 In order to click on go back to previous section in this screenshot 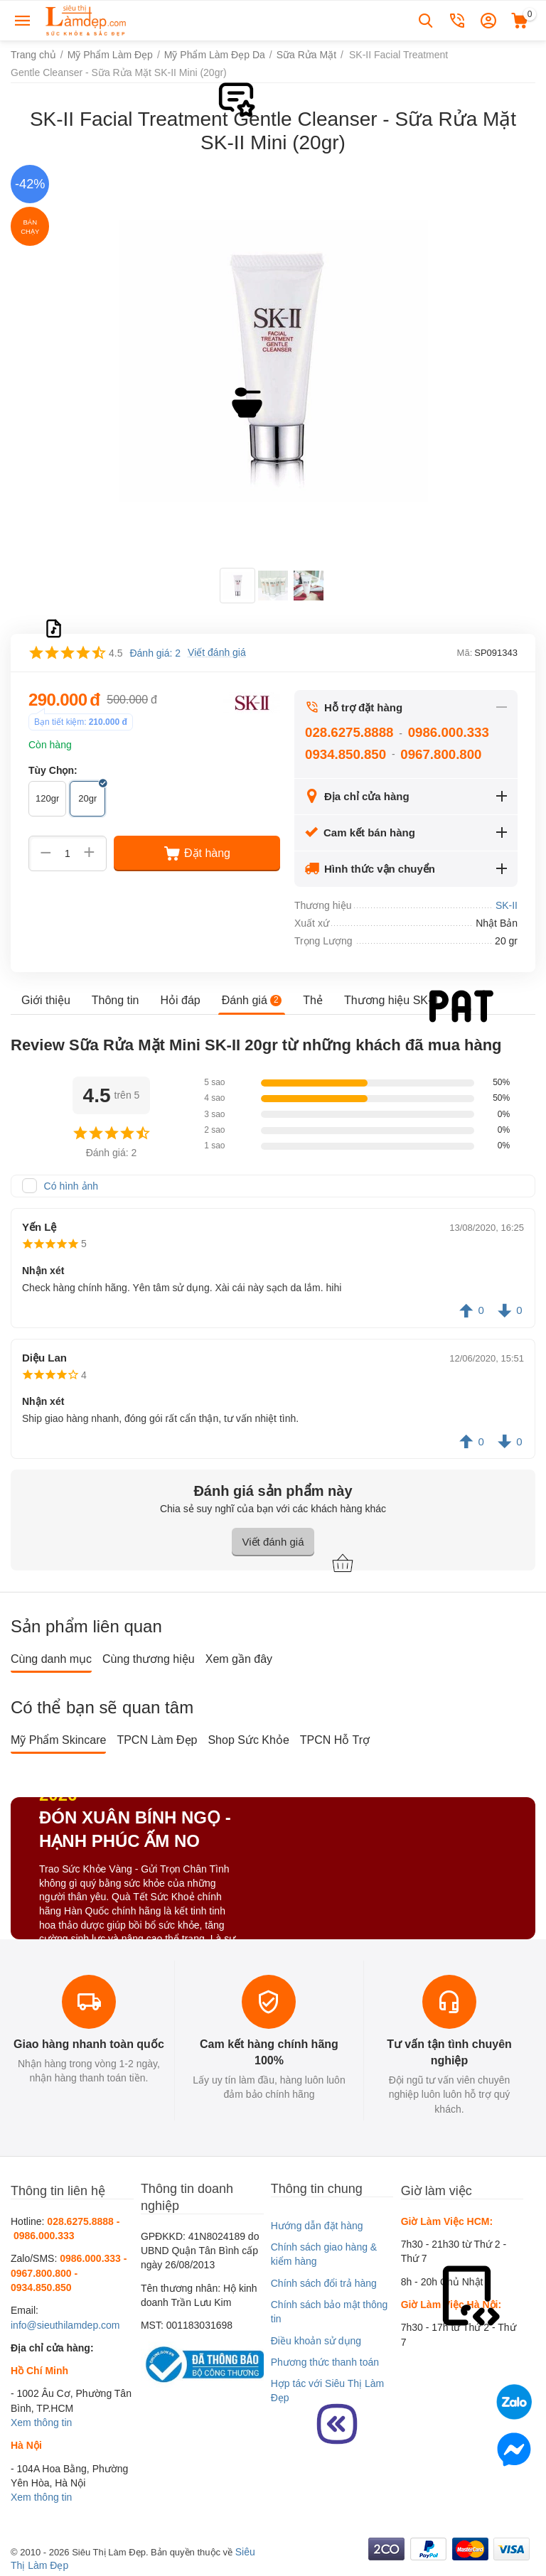, I will do `click(337, 2424)`.